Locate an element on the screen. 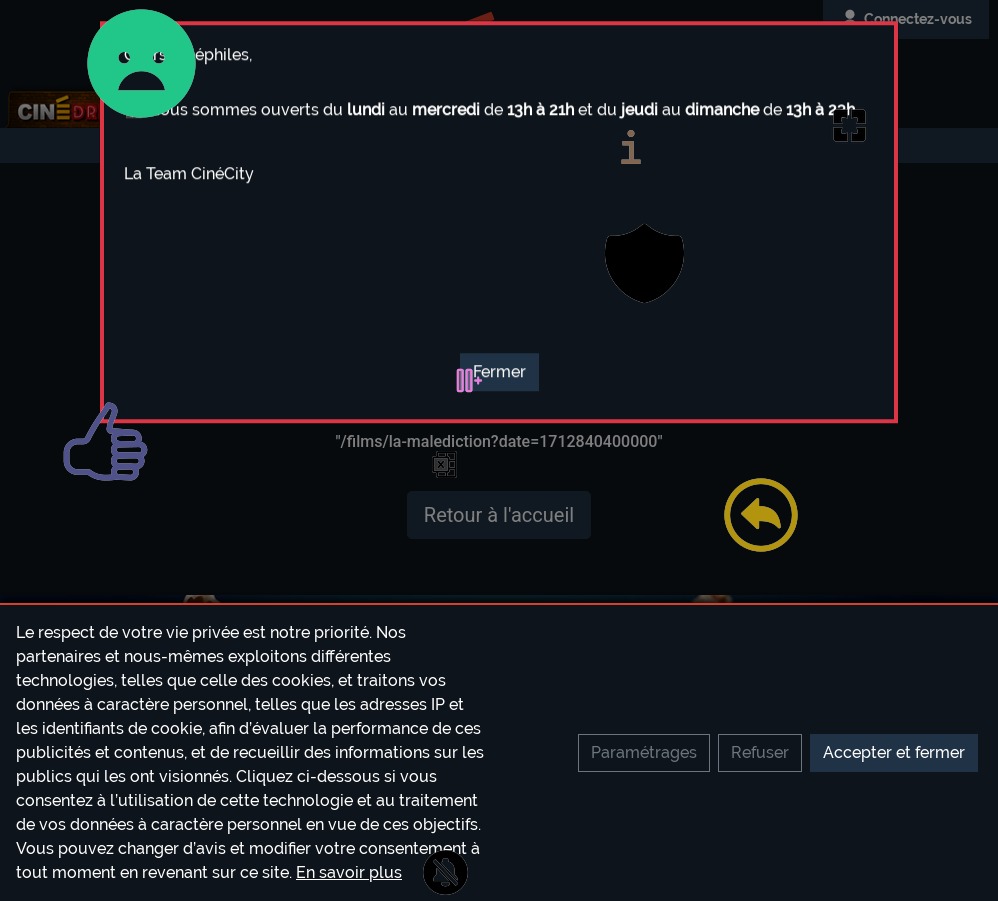 Image resolution: width=998 pixels, height=901 pixels. open microsoft excel is located at coordinates (445, 464).